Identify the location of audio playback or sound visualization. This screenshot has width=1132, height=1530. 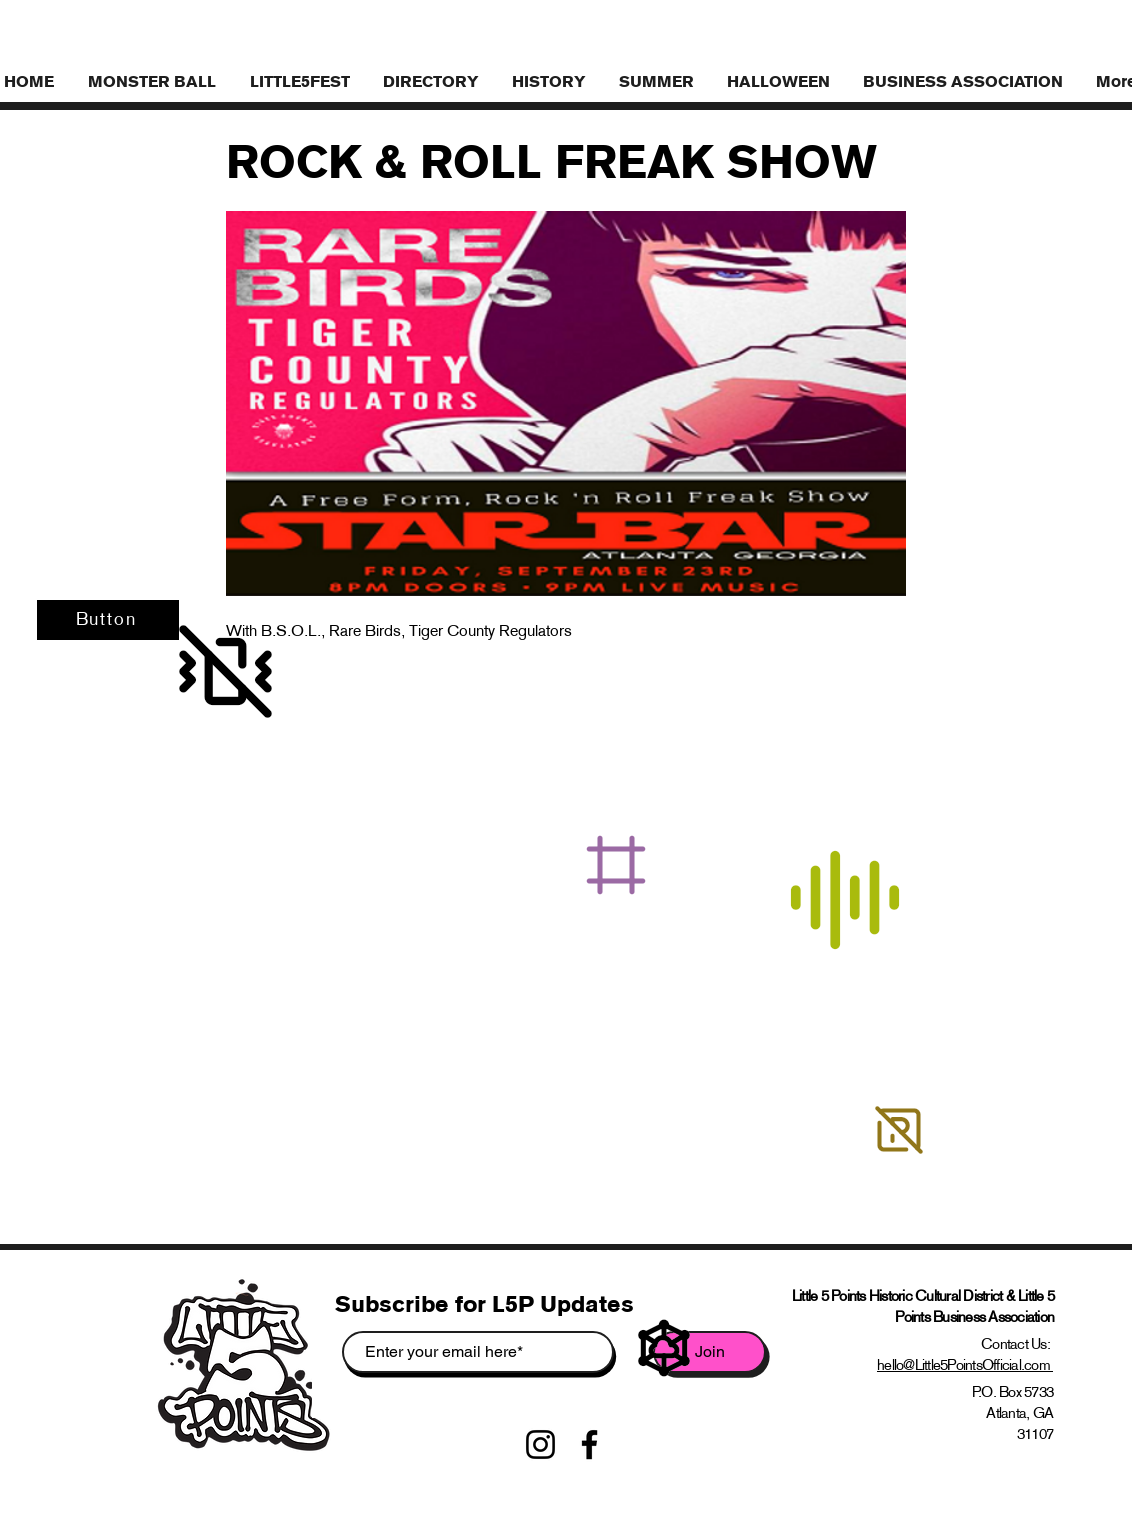
(845, 900).